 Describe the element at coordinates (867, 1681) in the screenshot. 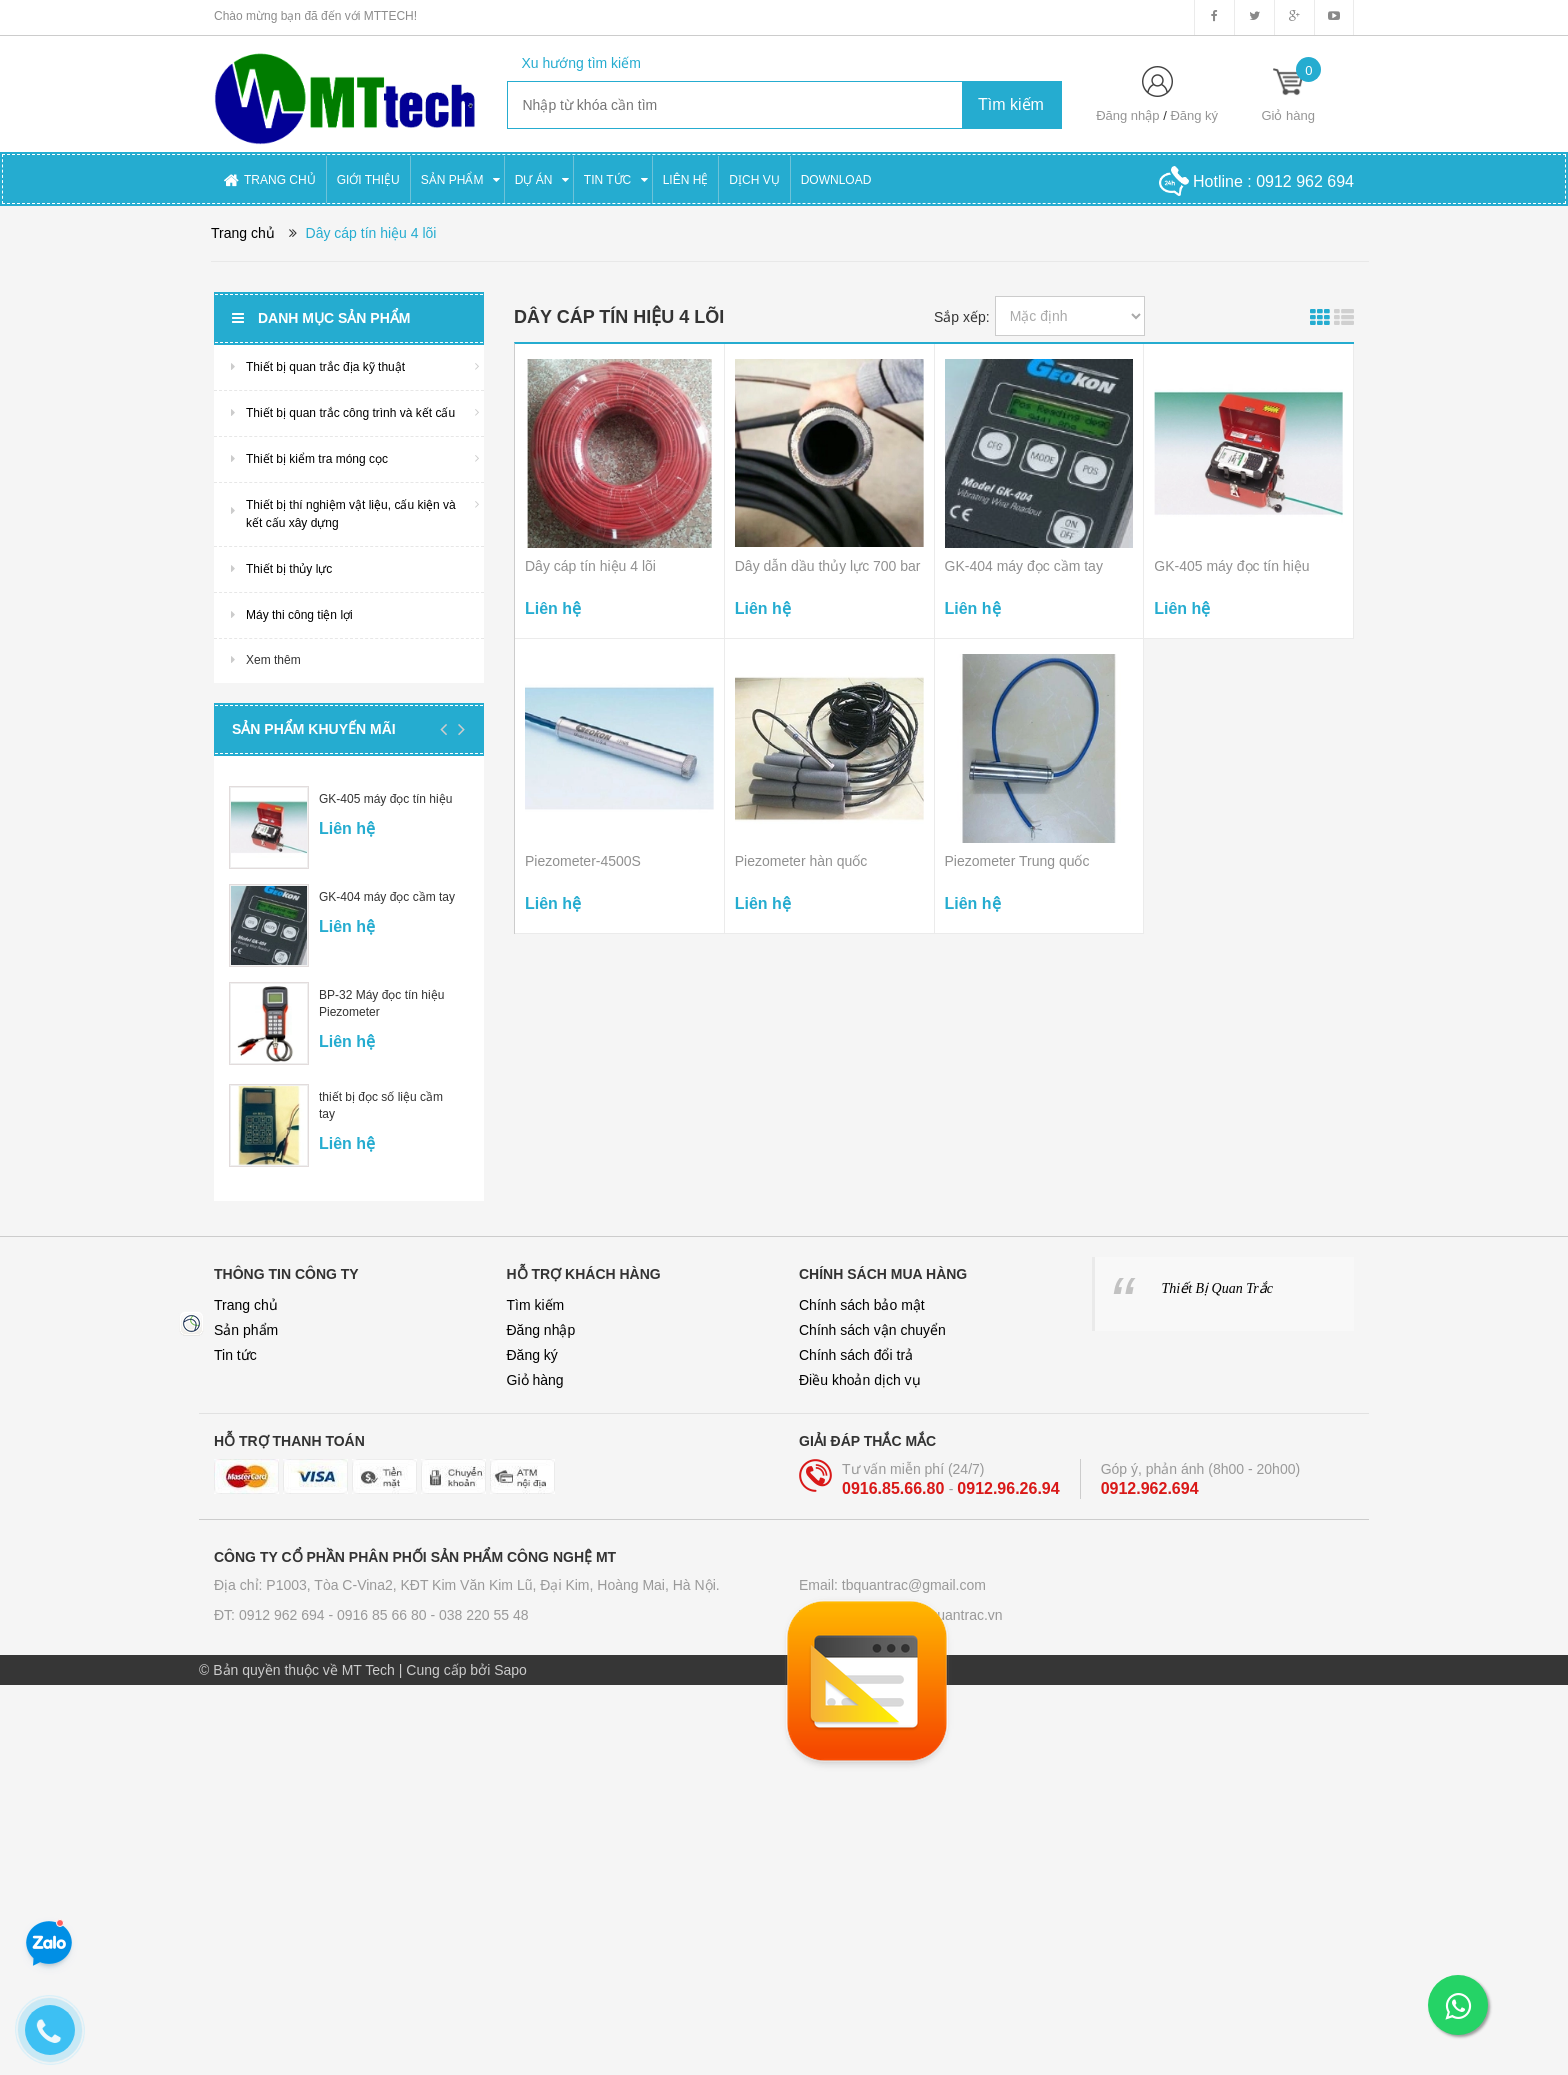

I see `open Cambalache GTK UI designer app` at that location.